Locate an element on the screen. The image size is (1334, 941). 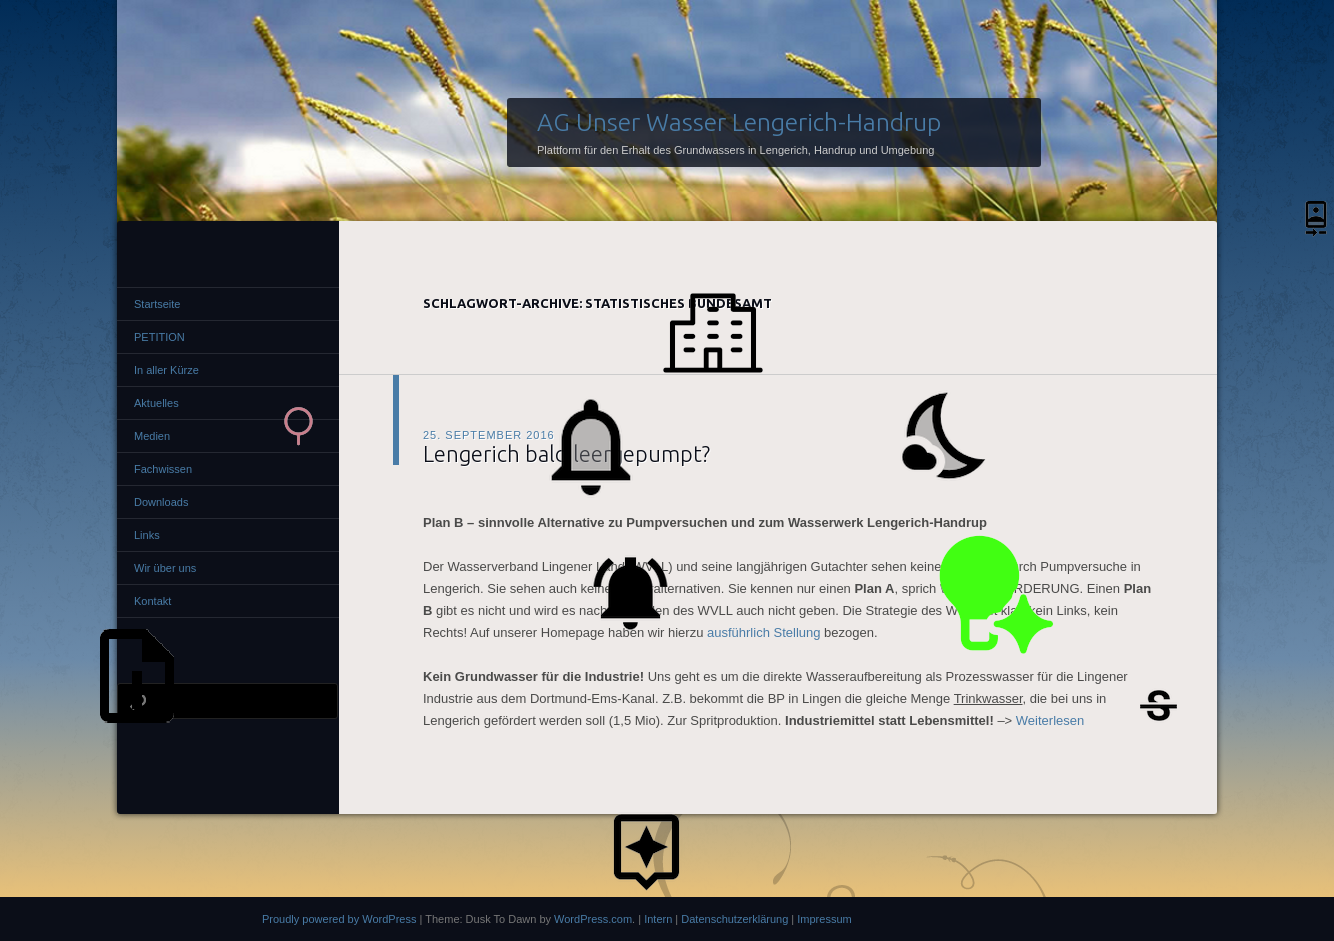
view your notifications is located at coordinates (591, 446).